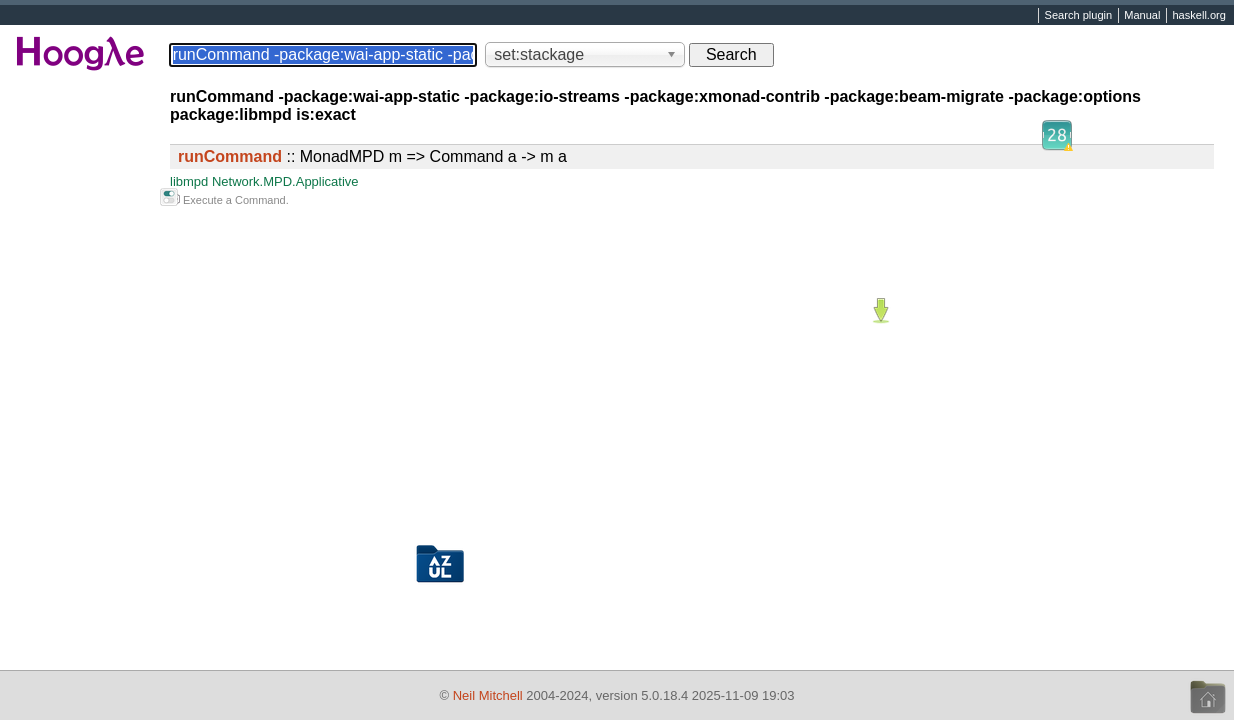 This screenshot has width=1234, height=720. What do you see at coordinates (169, 197) in the screenshot?
I see `open gnome tweaks settings` at bounding box center [169, 197].